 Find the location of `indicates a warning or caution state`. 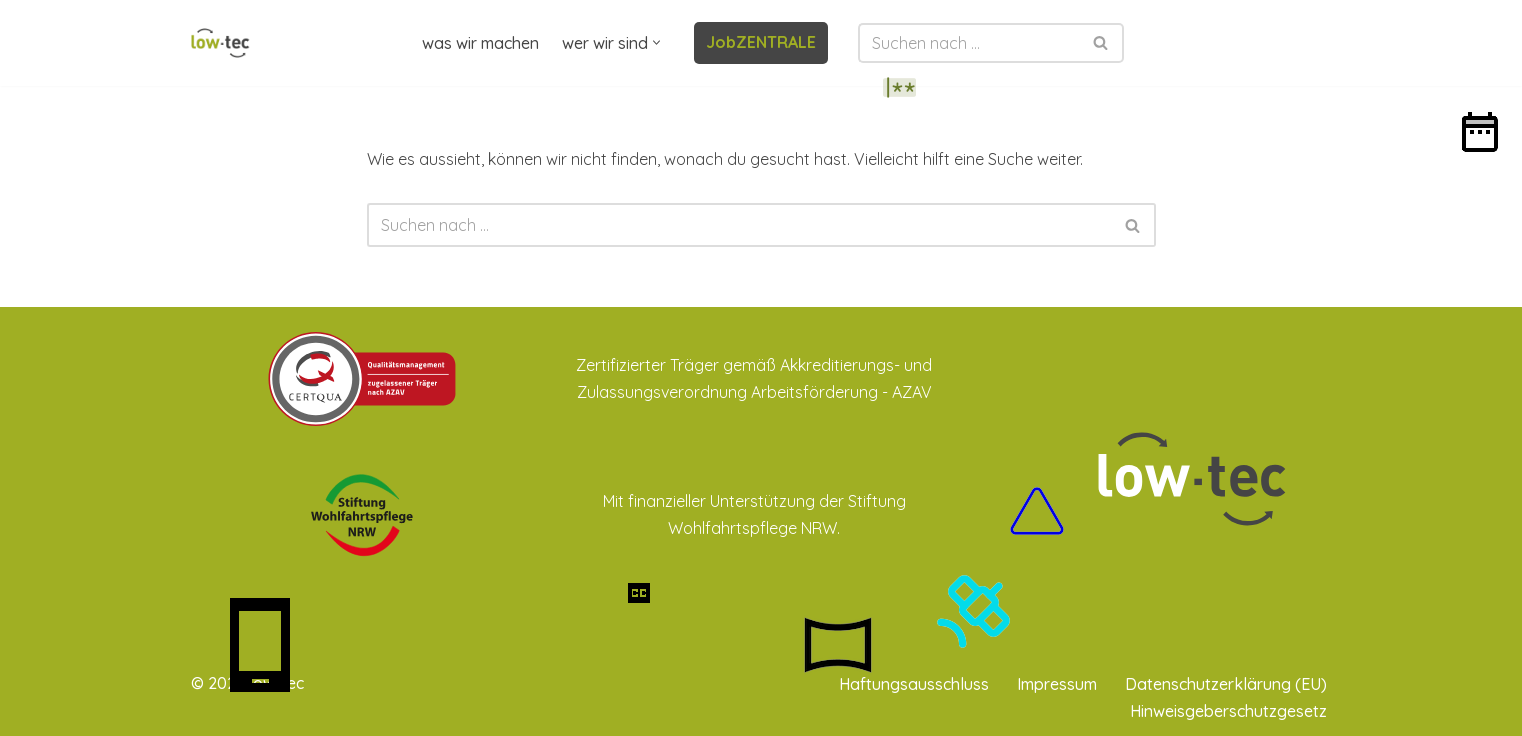

indicates a warning or caution state is located at coordinates (1037, 512).